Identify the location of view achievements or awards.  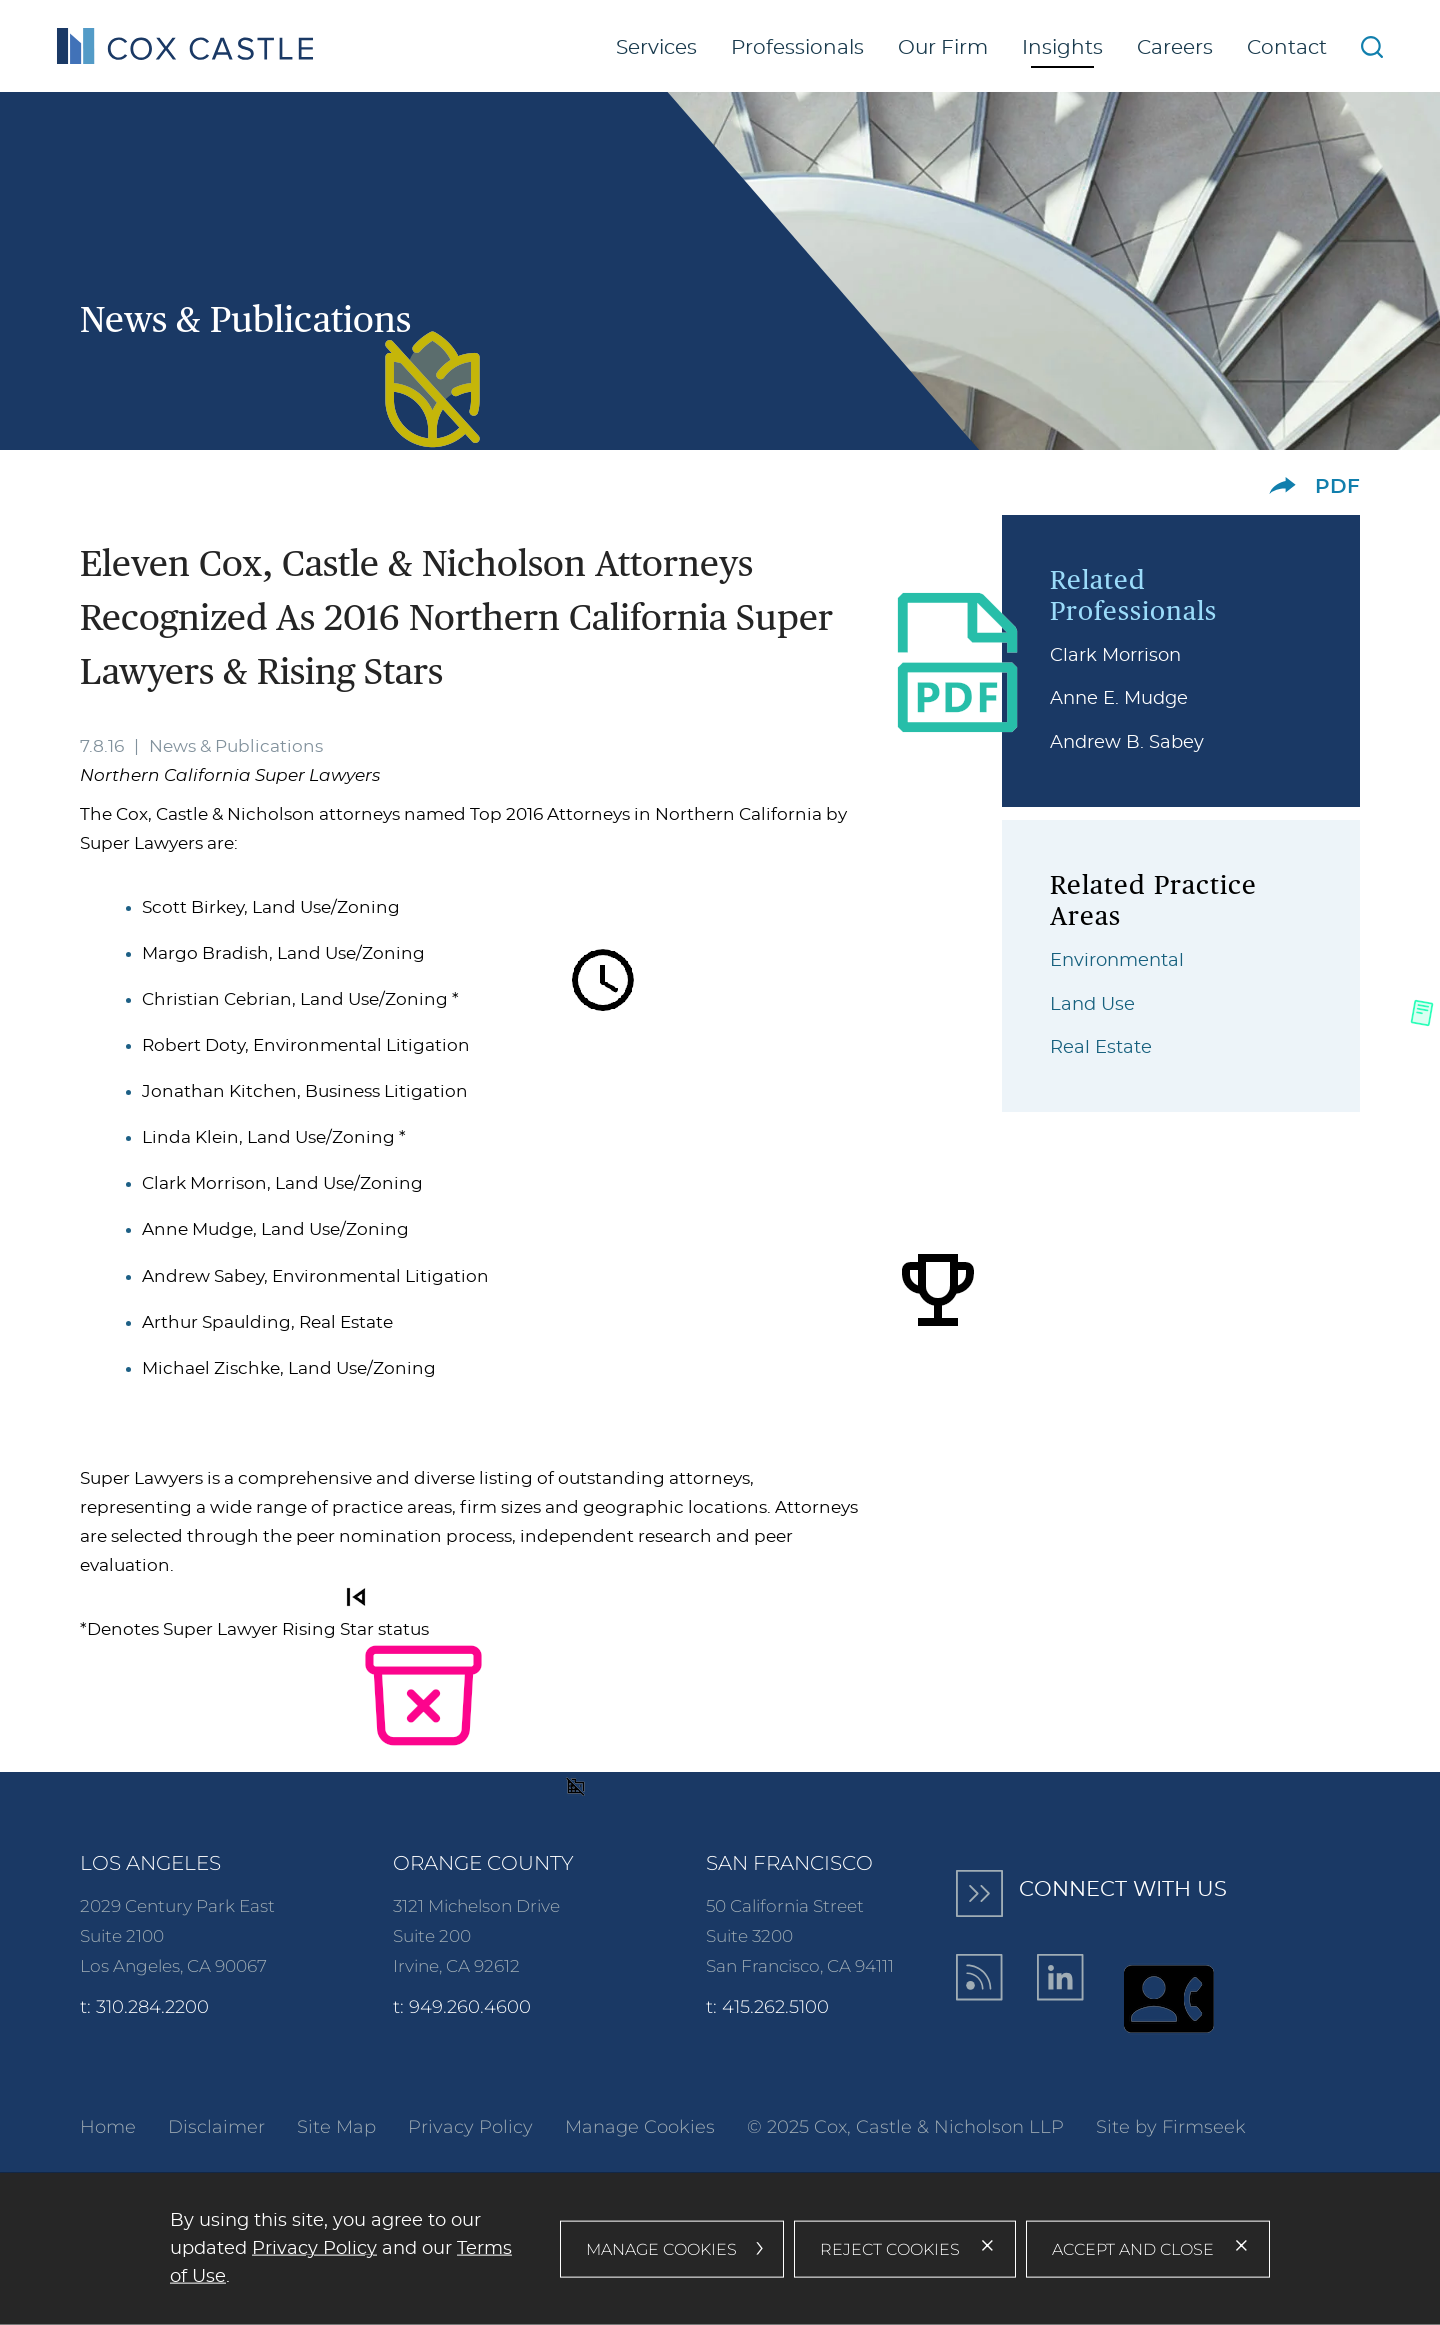
(938, 1290).